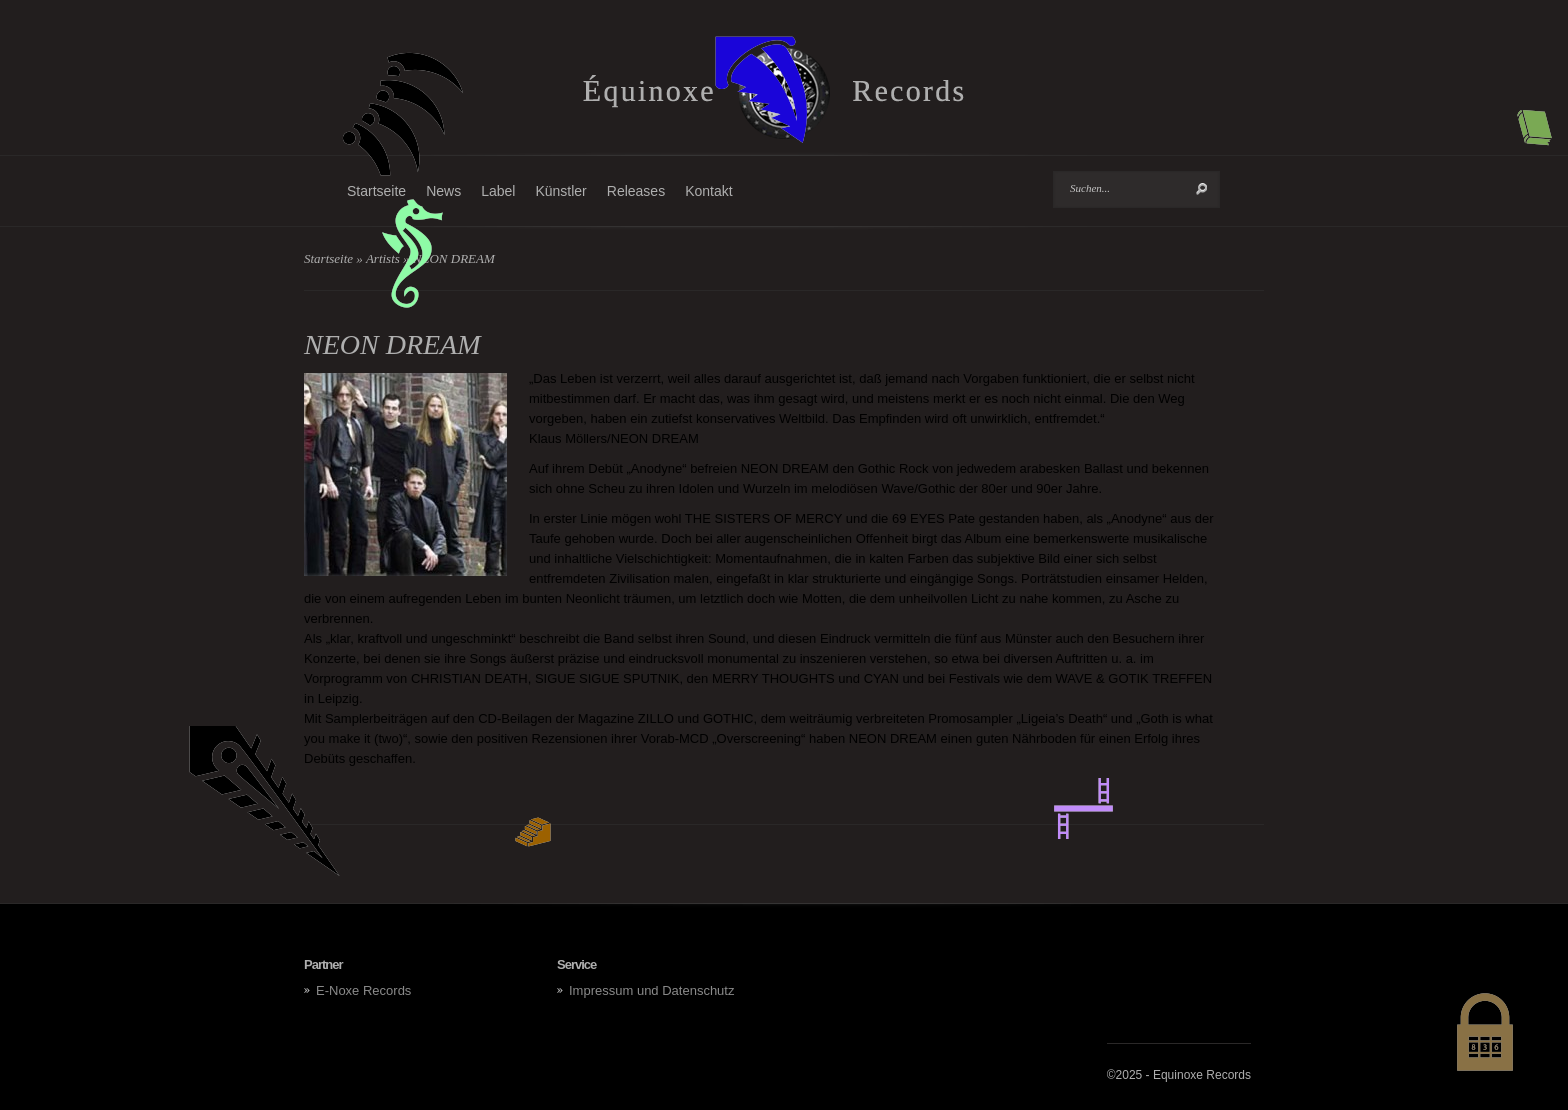 The image size is (1568, 1110). What do you see at coordinates (1534, 127) in the screenshot?
I see `open a guidebook or manual` at bounding box center [1534, 127].